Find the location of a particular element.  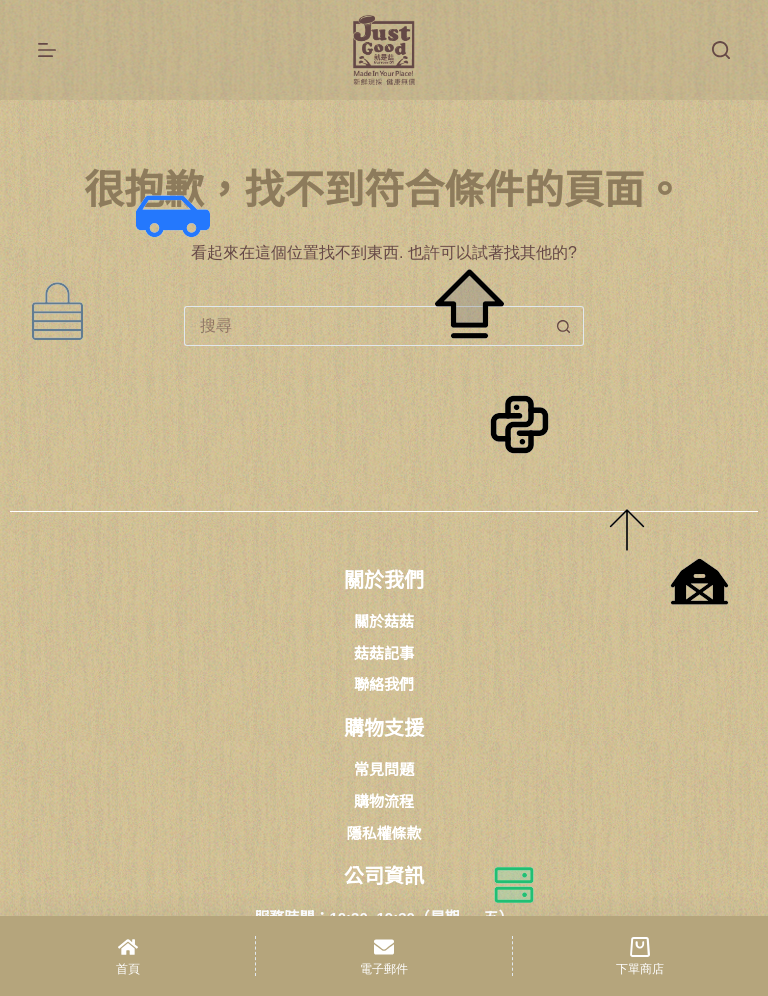

indicates a secure or encrypted connection is located at coordinates (57, 314).